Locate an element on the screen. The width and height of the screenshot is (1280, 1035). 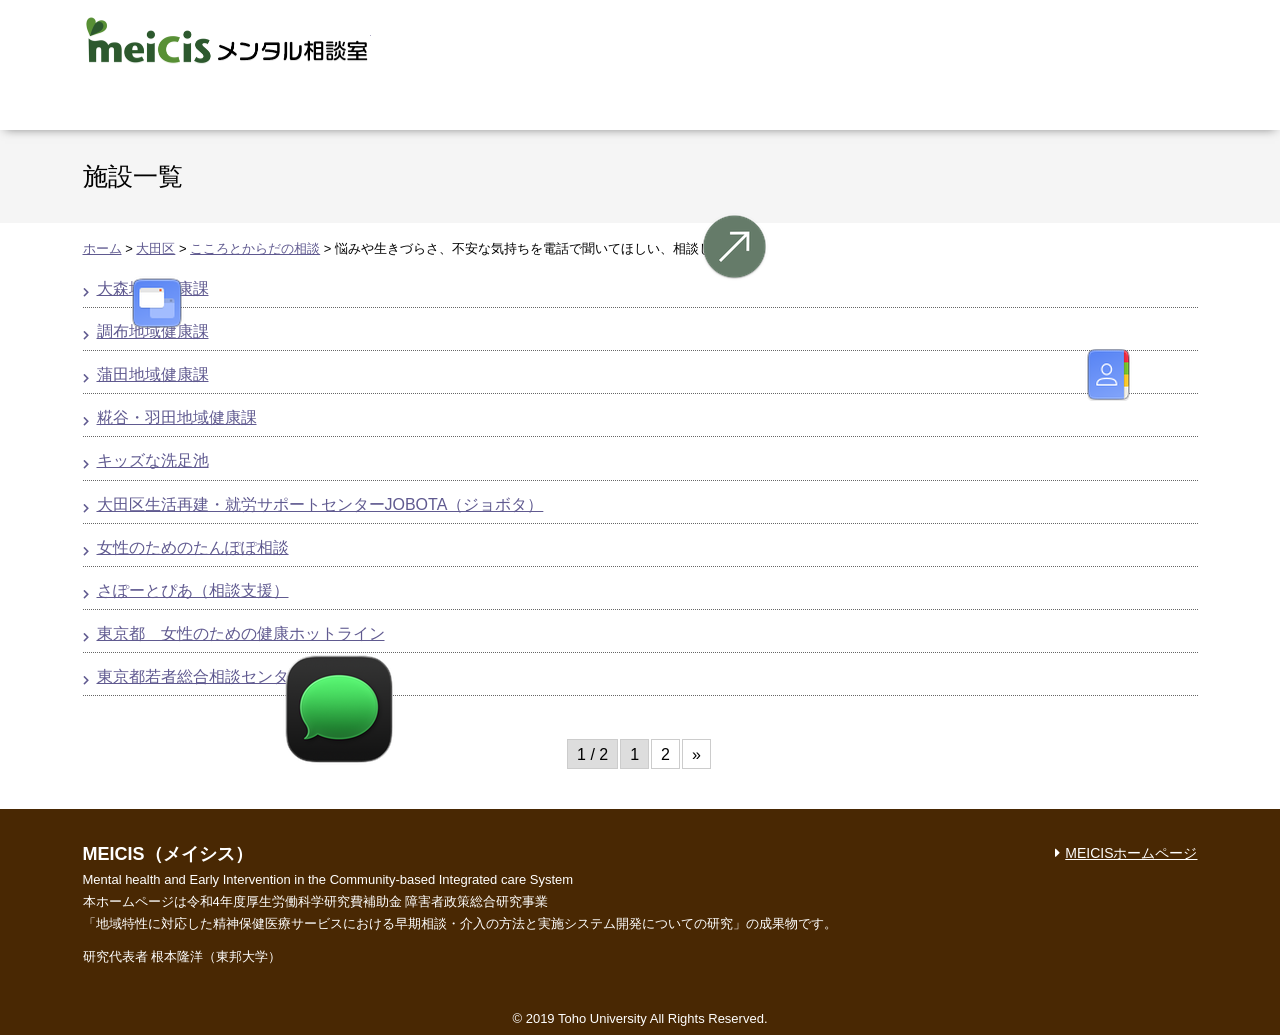
open the address book application is located at coordinates (1108, 374).